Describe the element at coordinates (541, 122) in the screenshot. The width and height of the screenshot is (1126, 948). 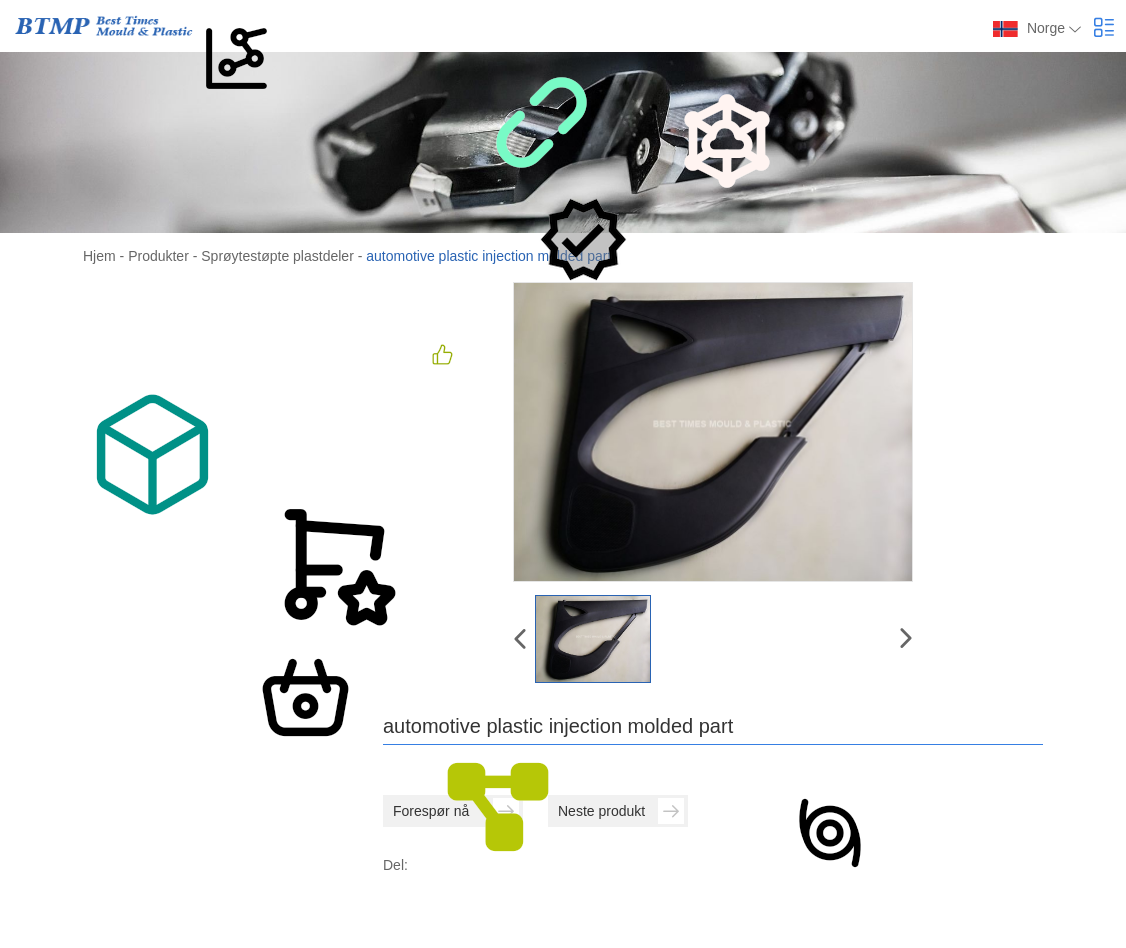
I see `unlink or disconnect a URL` at that location.